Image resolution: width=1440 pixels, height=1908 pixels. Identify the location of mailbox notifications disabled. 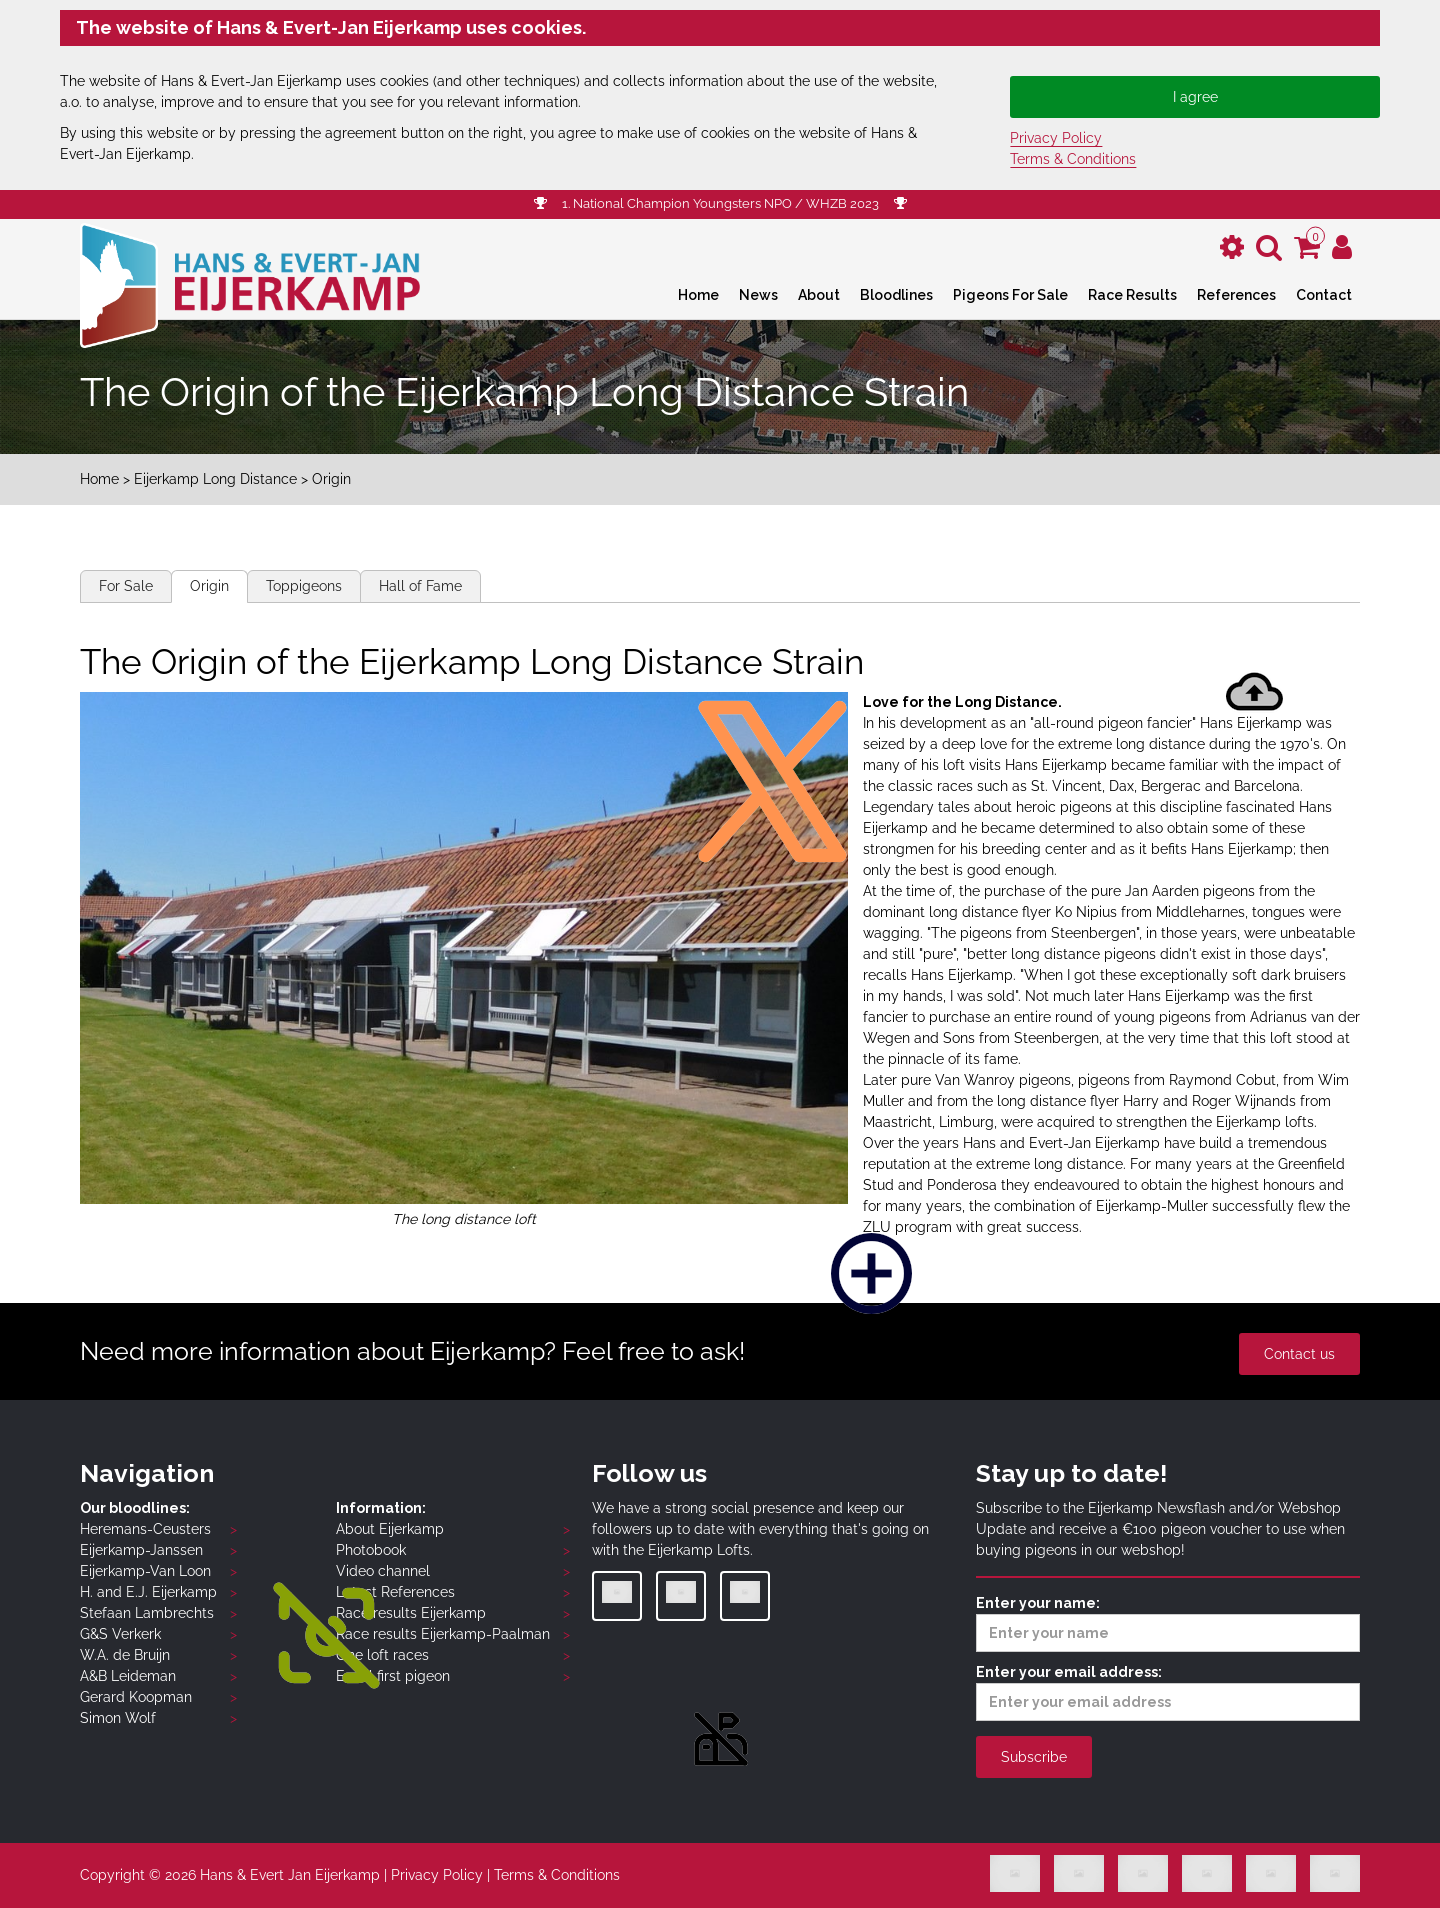
(721, 1739).